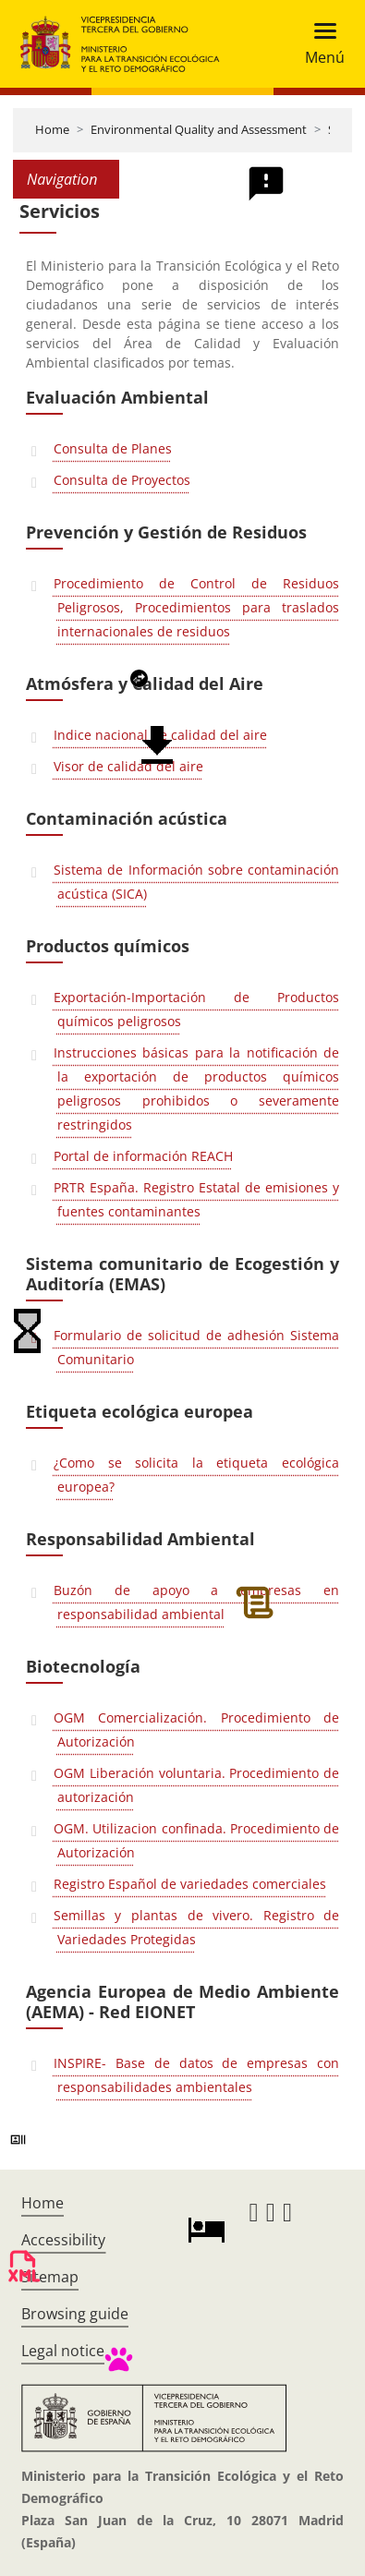  Describe the element at coordinates (28, 1331) in the screenshot. I see `indicates a process is waiting or pending` at that location.